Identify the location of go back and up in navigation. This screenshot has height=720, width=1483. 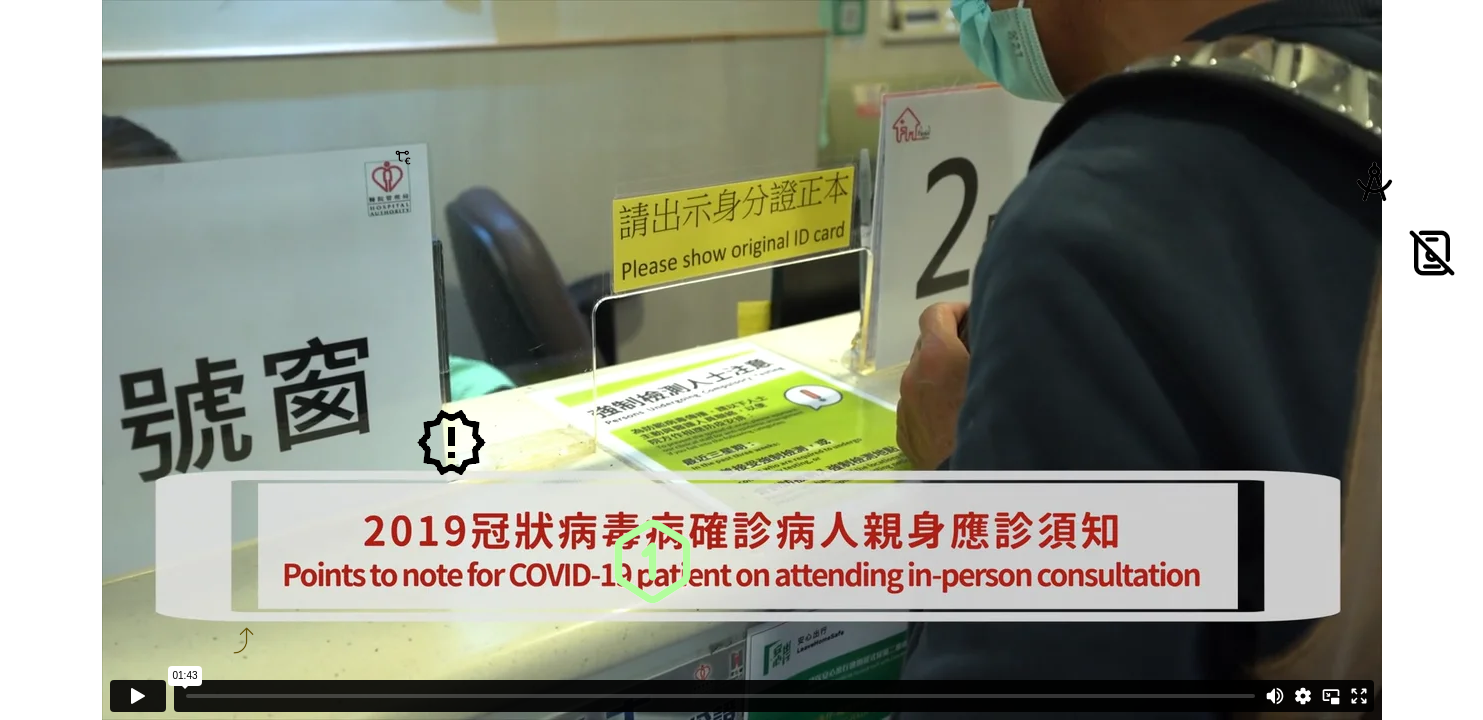
(243, 640).